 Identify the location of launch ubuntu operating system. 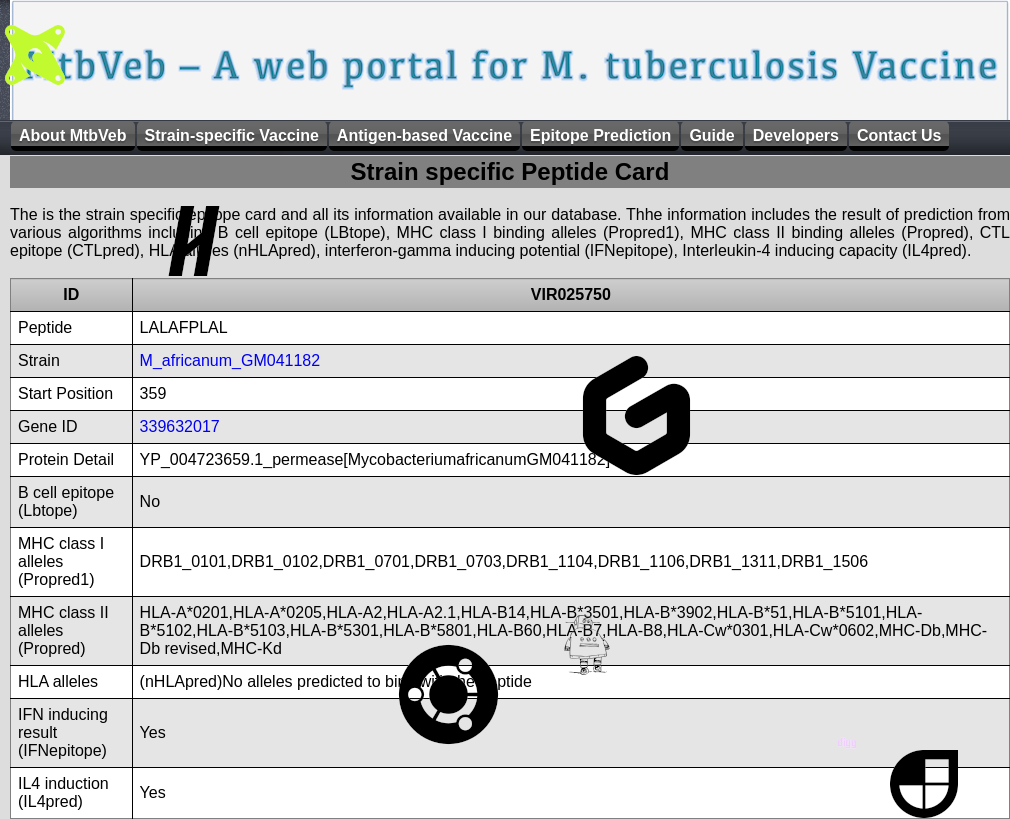
(448, 694).